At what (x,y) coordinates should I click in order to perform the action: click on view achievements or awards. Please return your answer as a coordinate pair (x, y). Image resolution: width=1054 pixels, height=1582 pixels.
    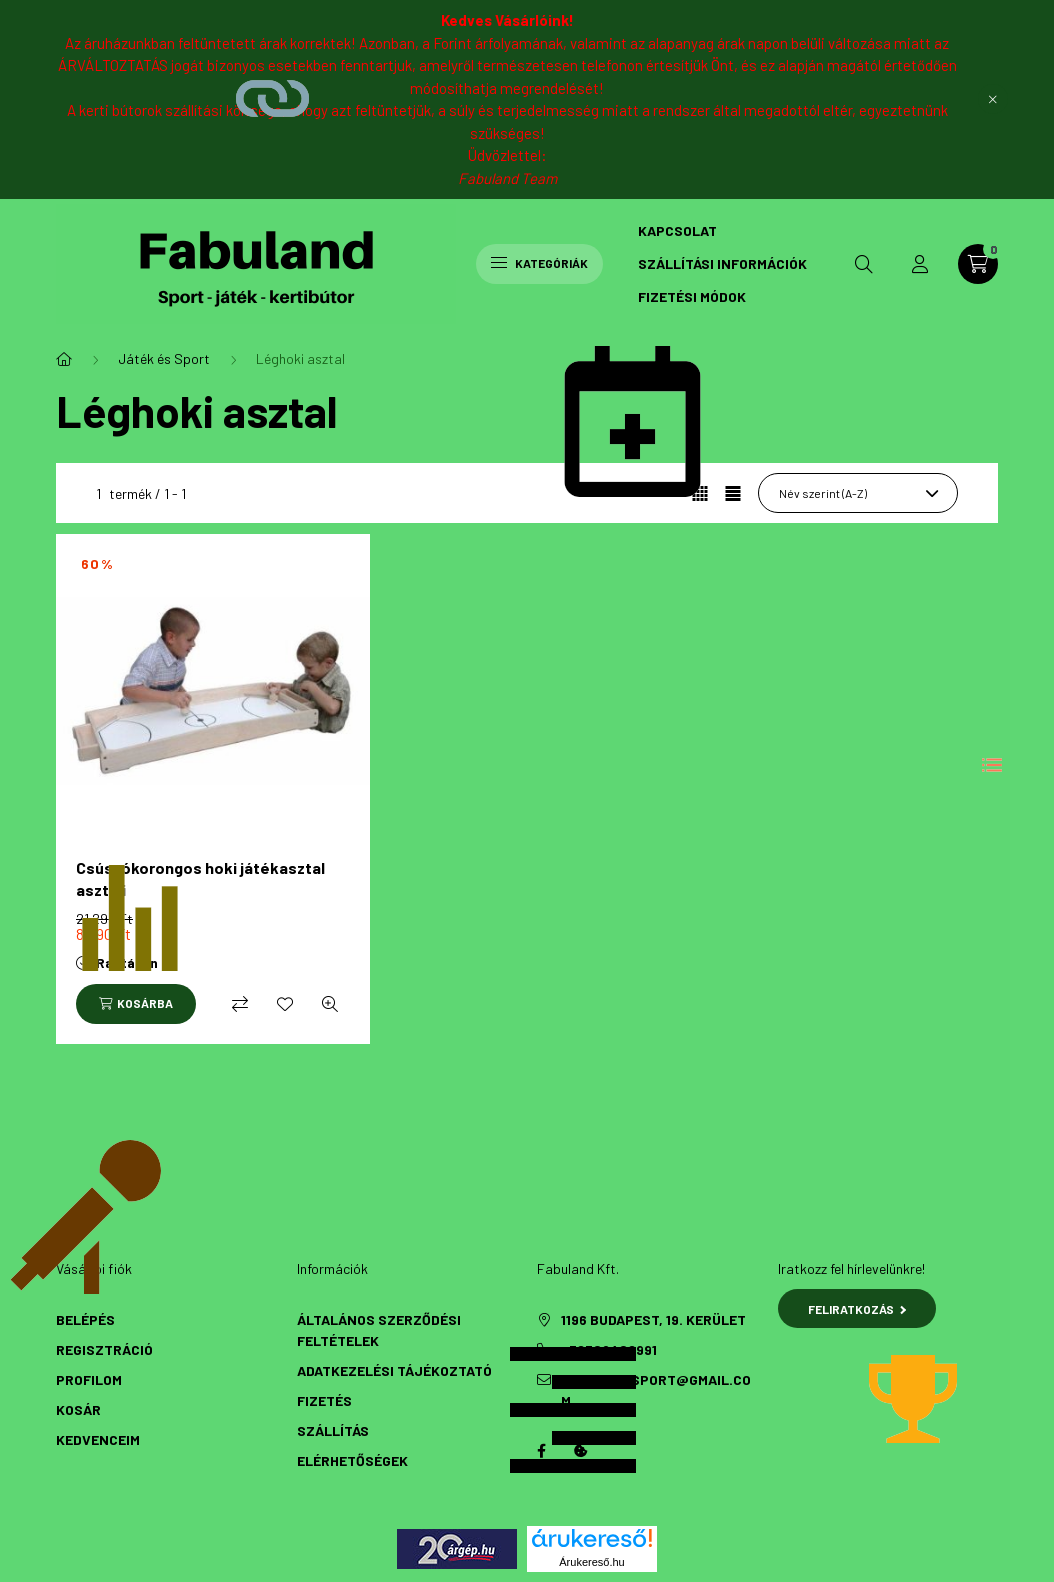
    Looking at the image, I should click on (913, 1399).